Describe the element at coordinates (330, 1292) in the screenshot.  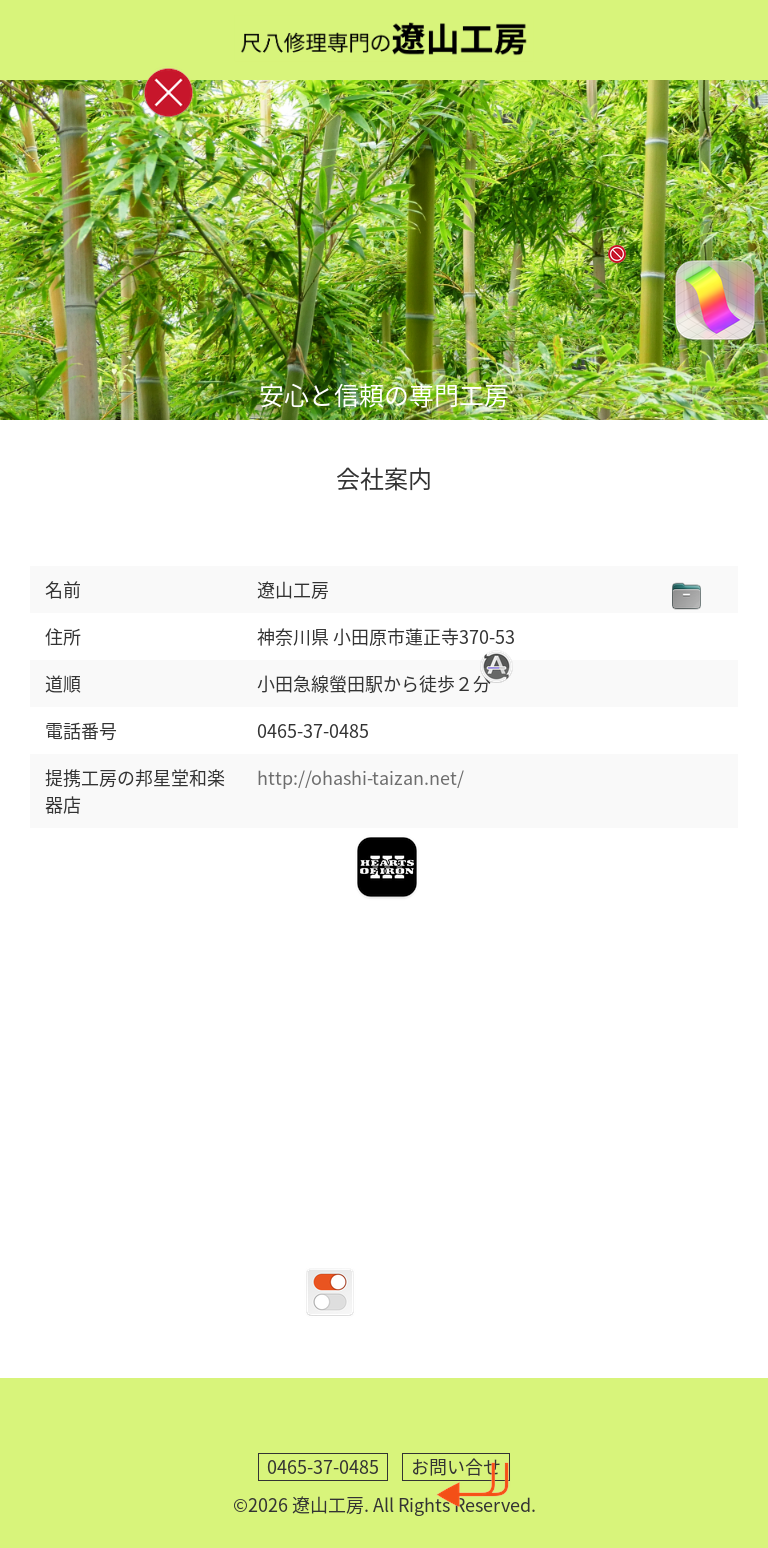
I see `open gnome tweaks to customize desktop settings` at that location.